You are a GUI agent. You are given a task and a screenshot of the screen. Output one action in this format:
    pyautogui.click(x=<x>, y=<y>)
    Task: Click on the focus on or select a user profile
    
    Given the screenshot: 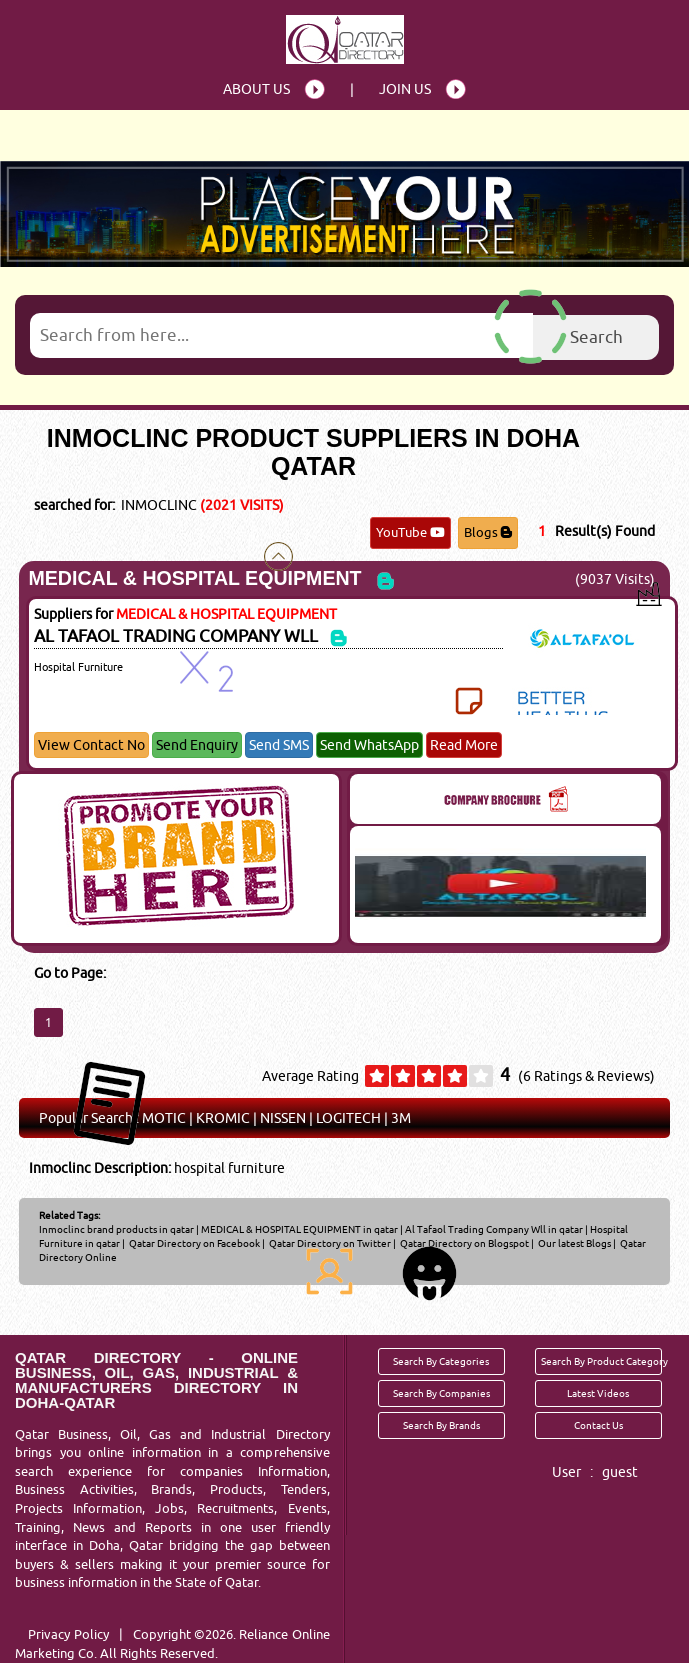 What is the action you would take?
    pyautogui.click(x=329, y=1271)
    